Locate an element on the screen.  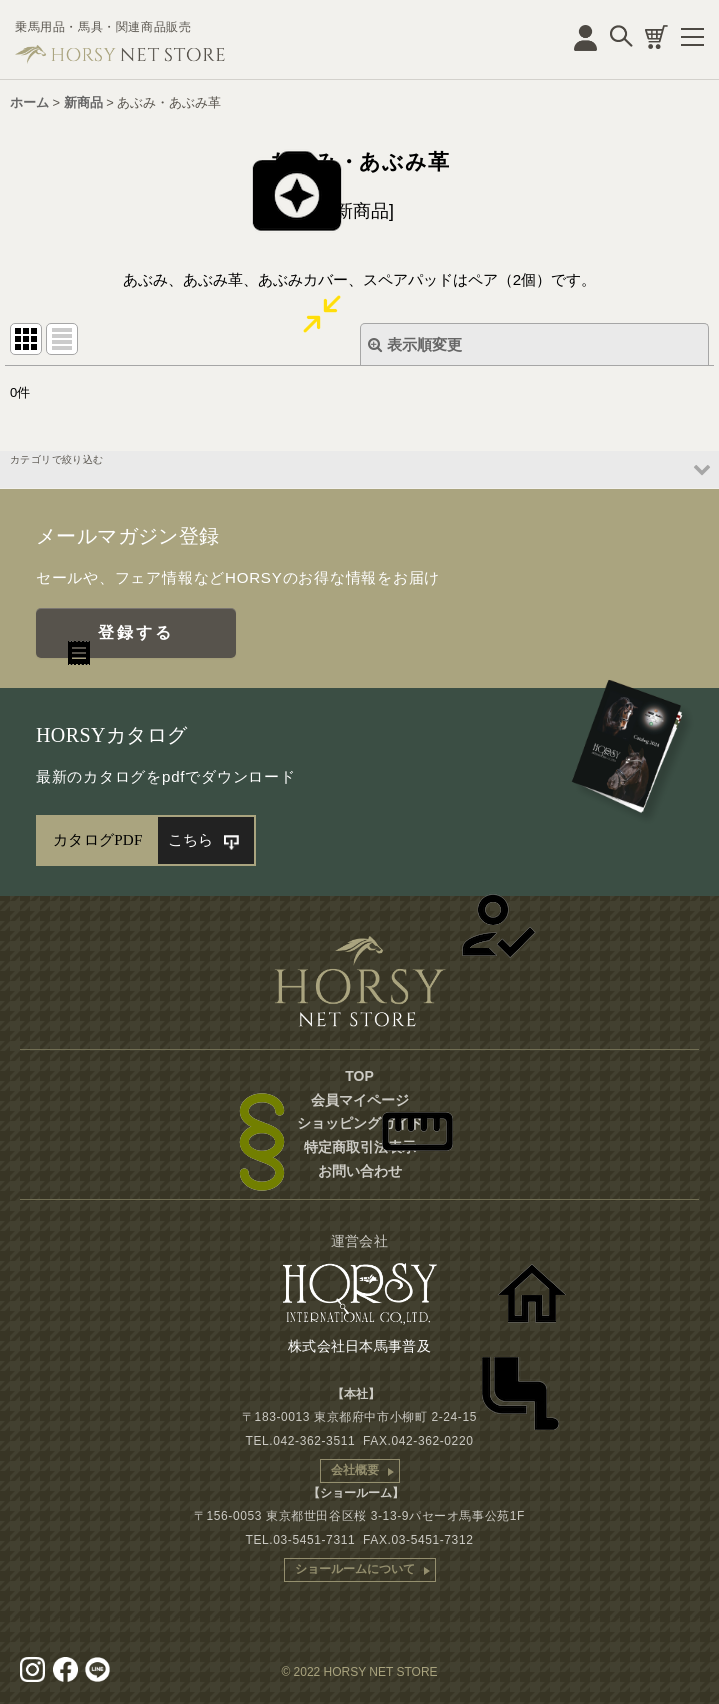
indicates a verified or registered user is located at coordinates (497, 925).